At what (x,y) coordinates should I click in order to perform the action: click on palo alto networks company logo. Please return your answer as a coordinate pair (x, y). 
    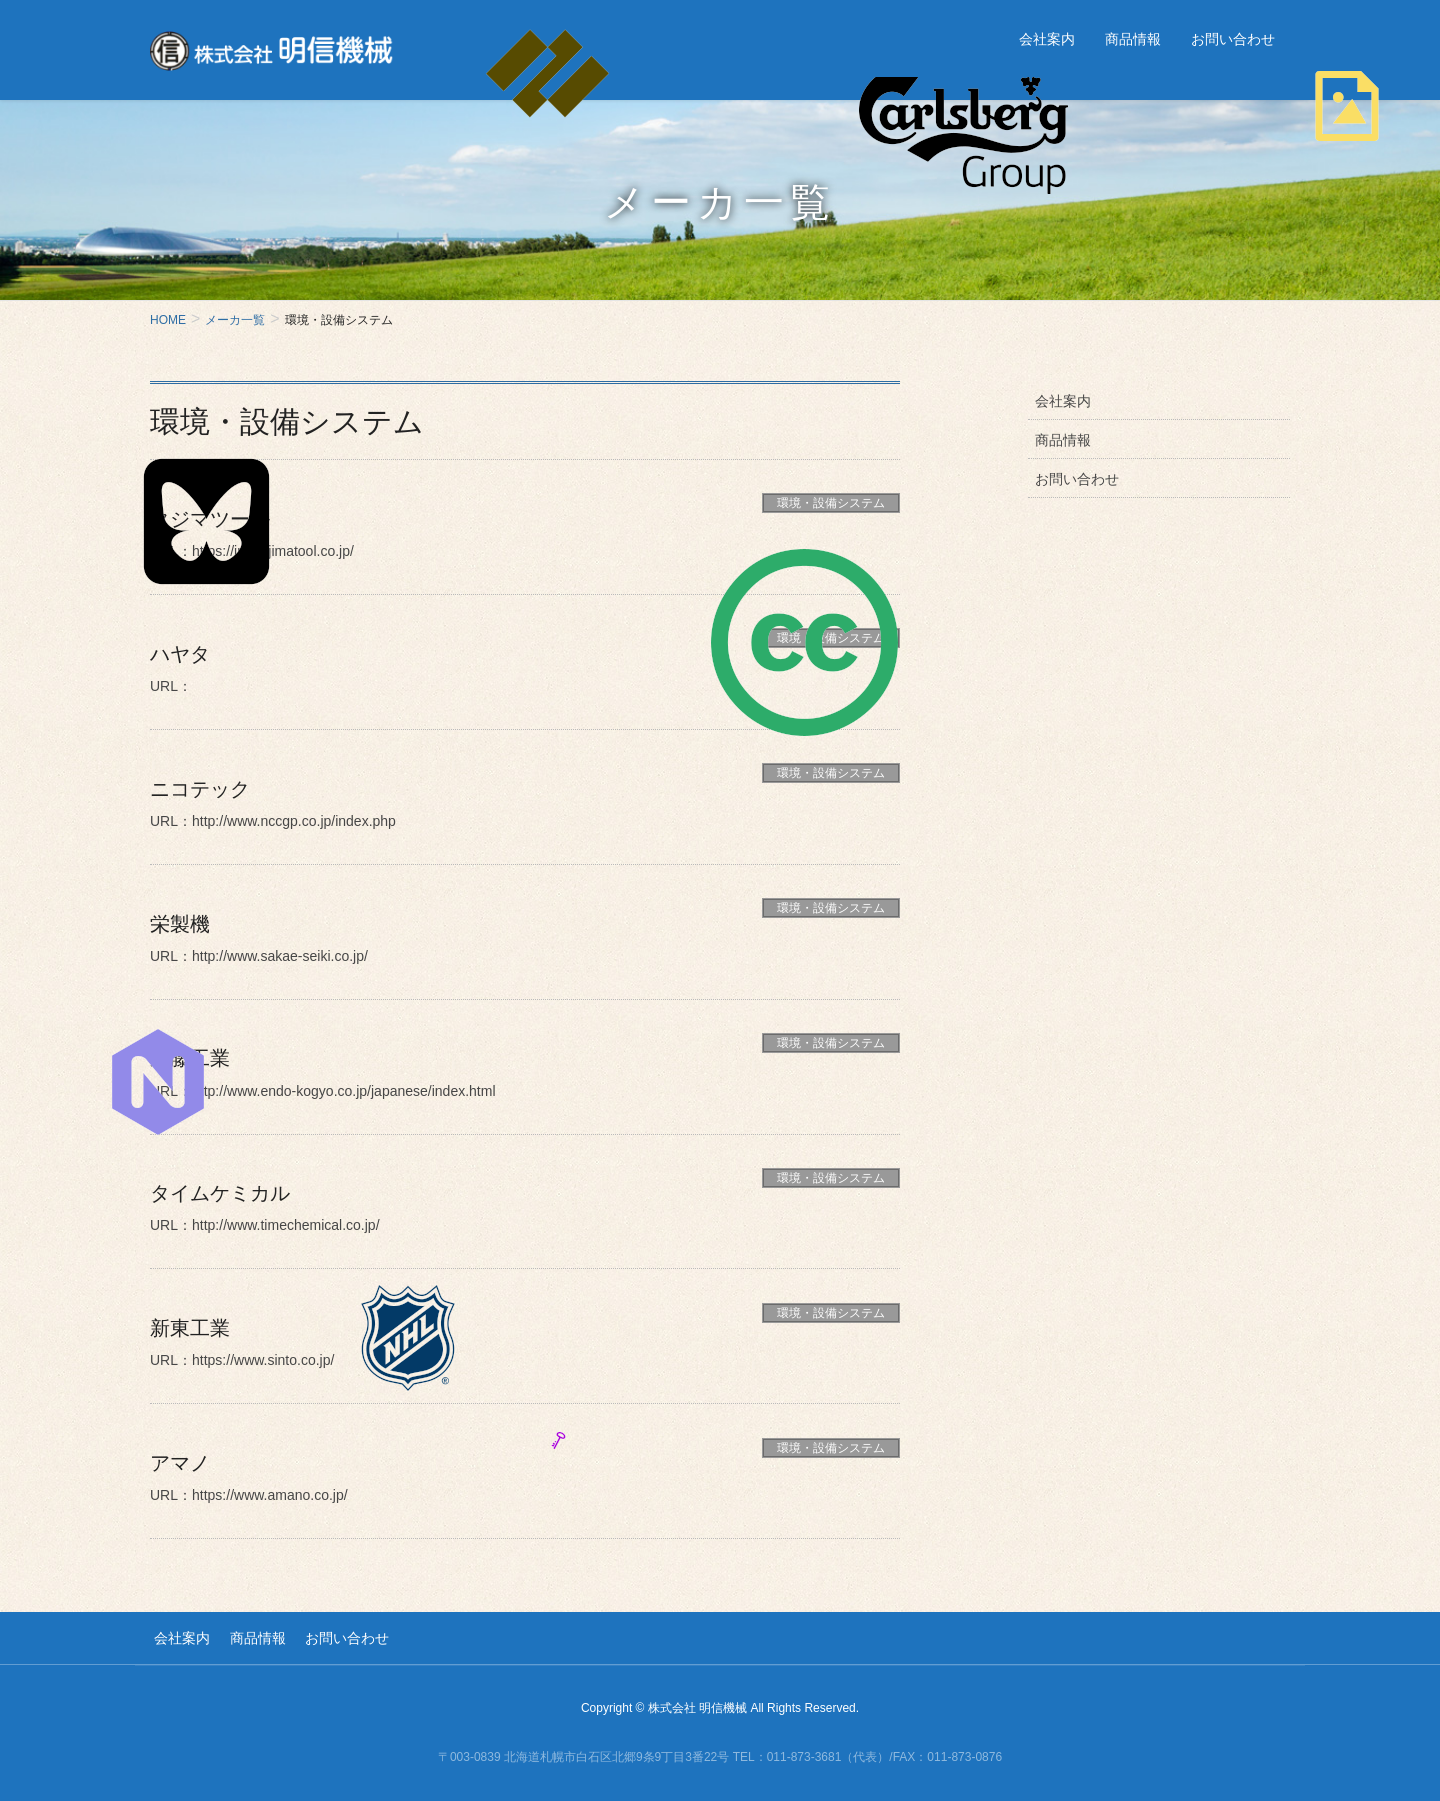
    Looking at the image, I should click on (547, 73).